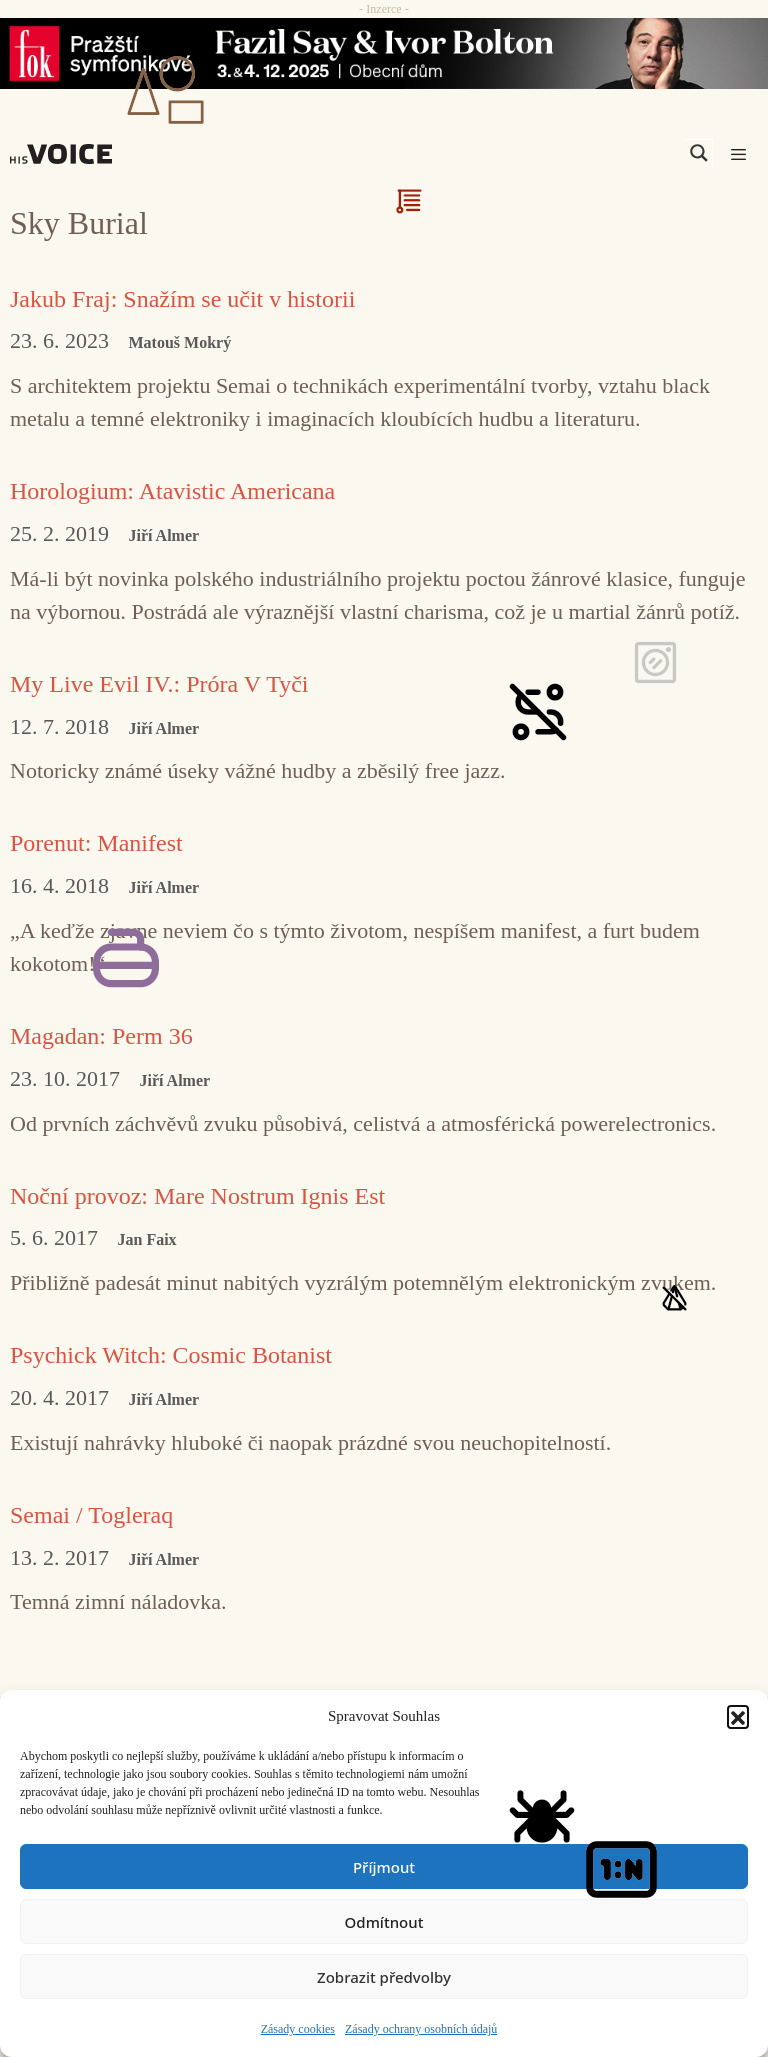  I want to click on indicates a one-to-many database relationship, so click(621, 1869).